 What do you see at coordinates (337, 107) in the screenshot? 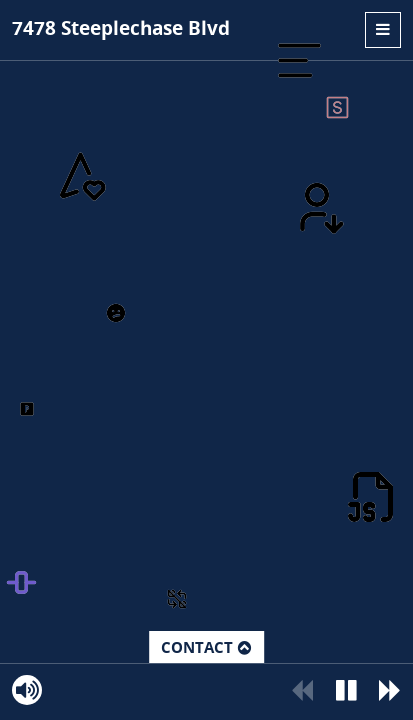
I see `link to stripe payment services` at bounding box center [337, 107].